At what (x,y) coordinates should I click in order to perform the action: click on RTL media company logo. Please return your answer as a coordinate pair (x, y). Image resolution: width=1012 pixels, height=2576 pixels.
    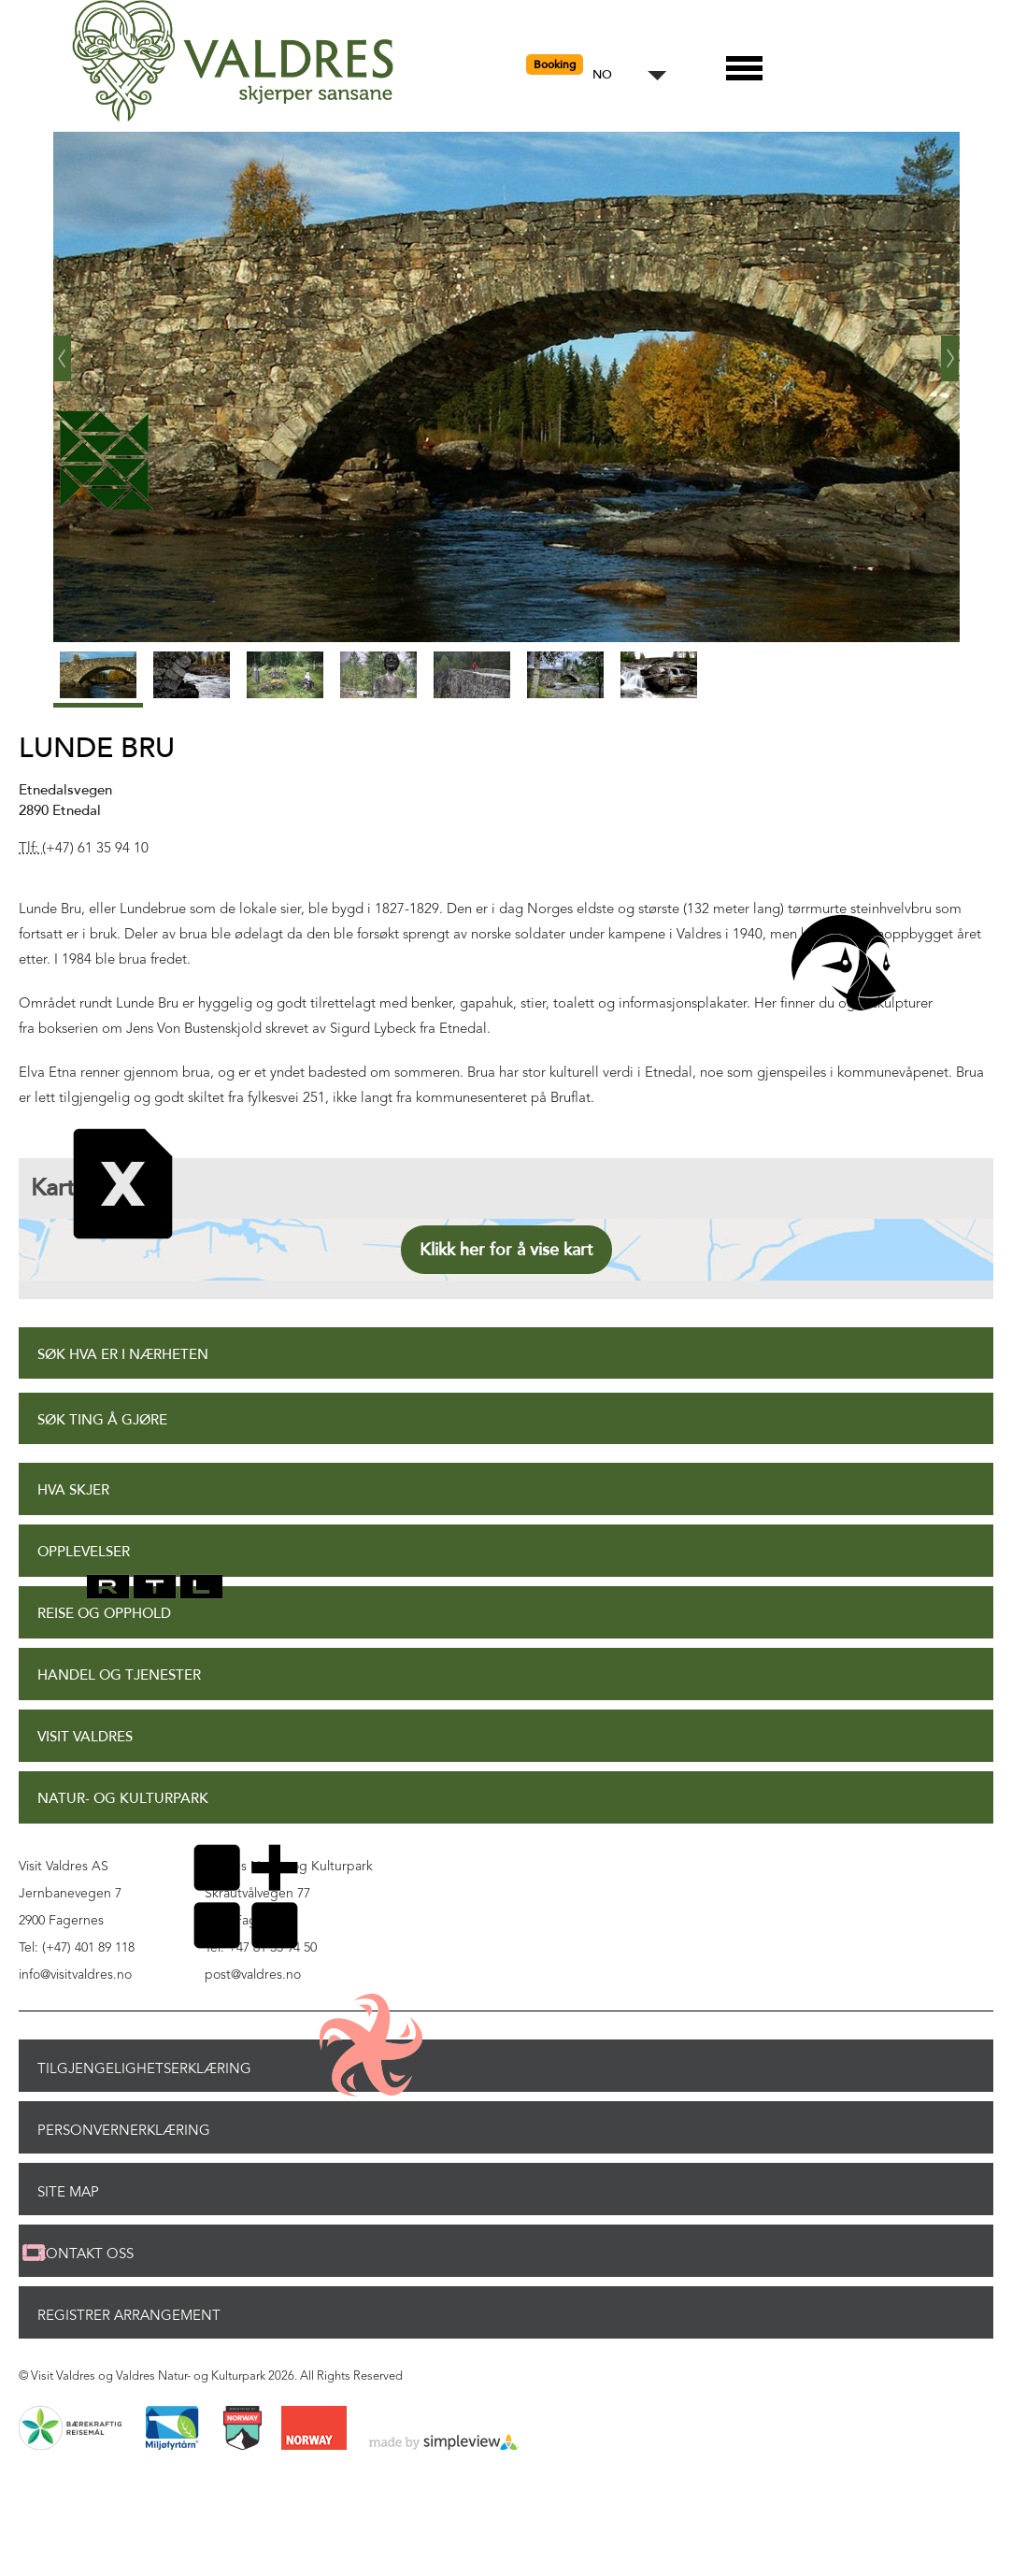
    Looking at the image, I should click on (154, 1586).